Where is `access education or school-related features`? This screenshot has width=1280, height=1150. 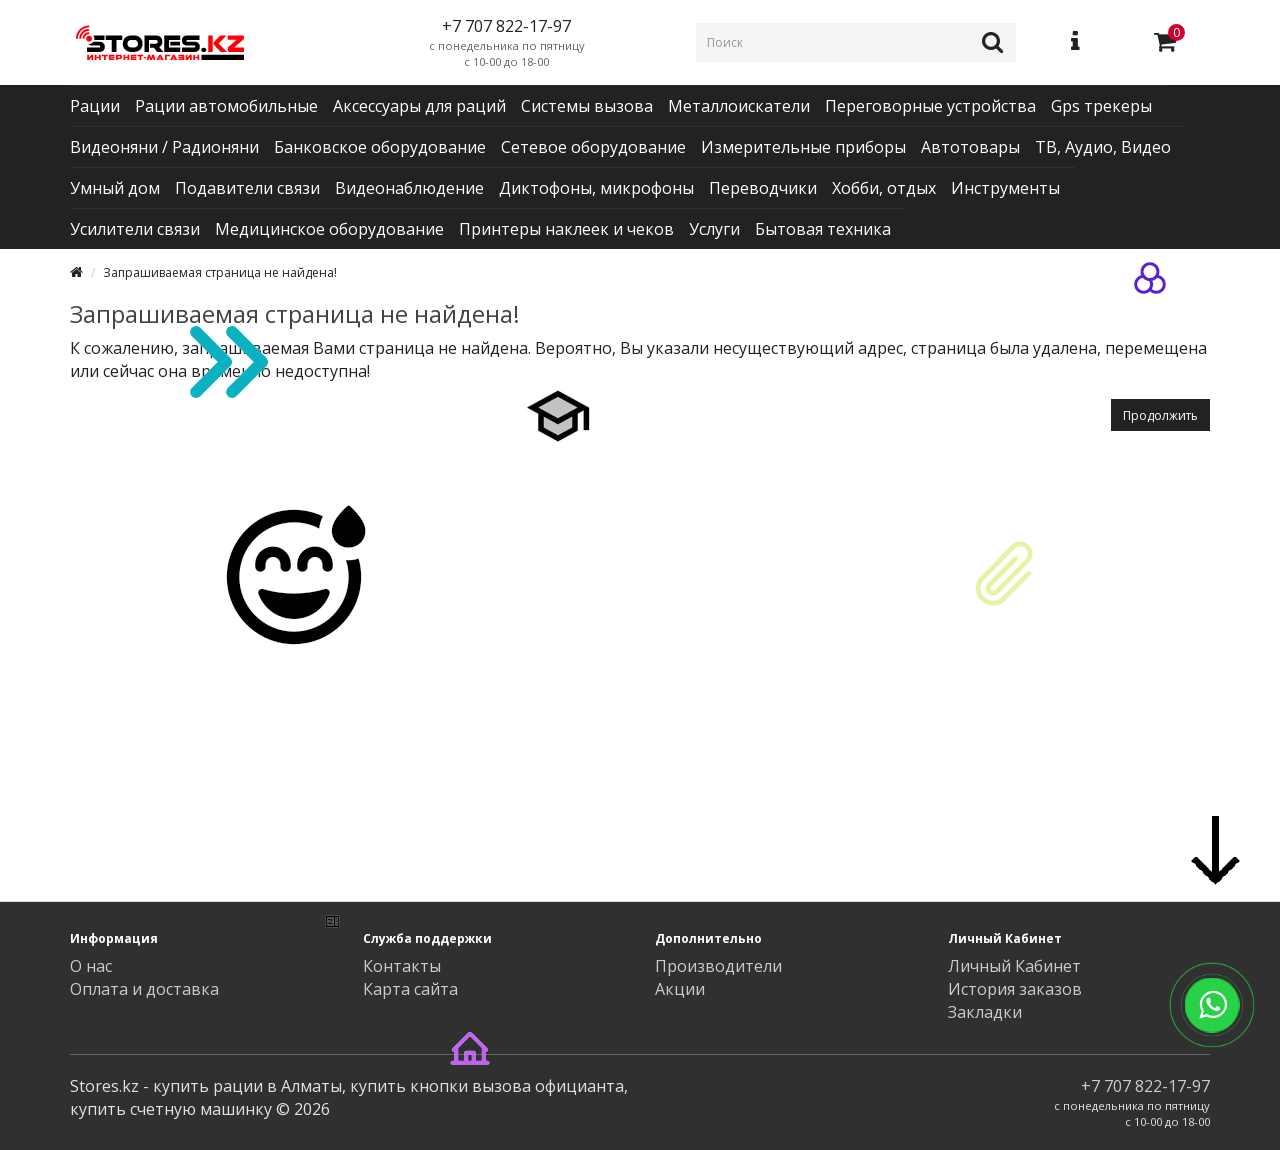 access education or school-related features is located at coordinates (558, 416).